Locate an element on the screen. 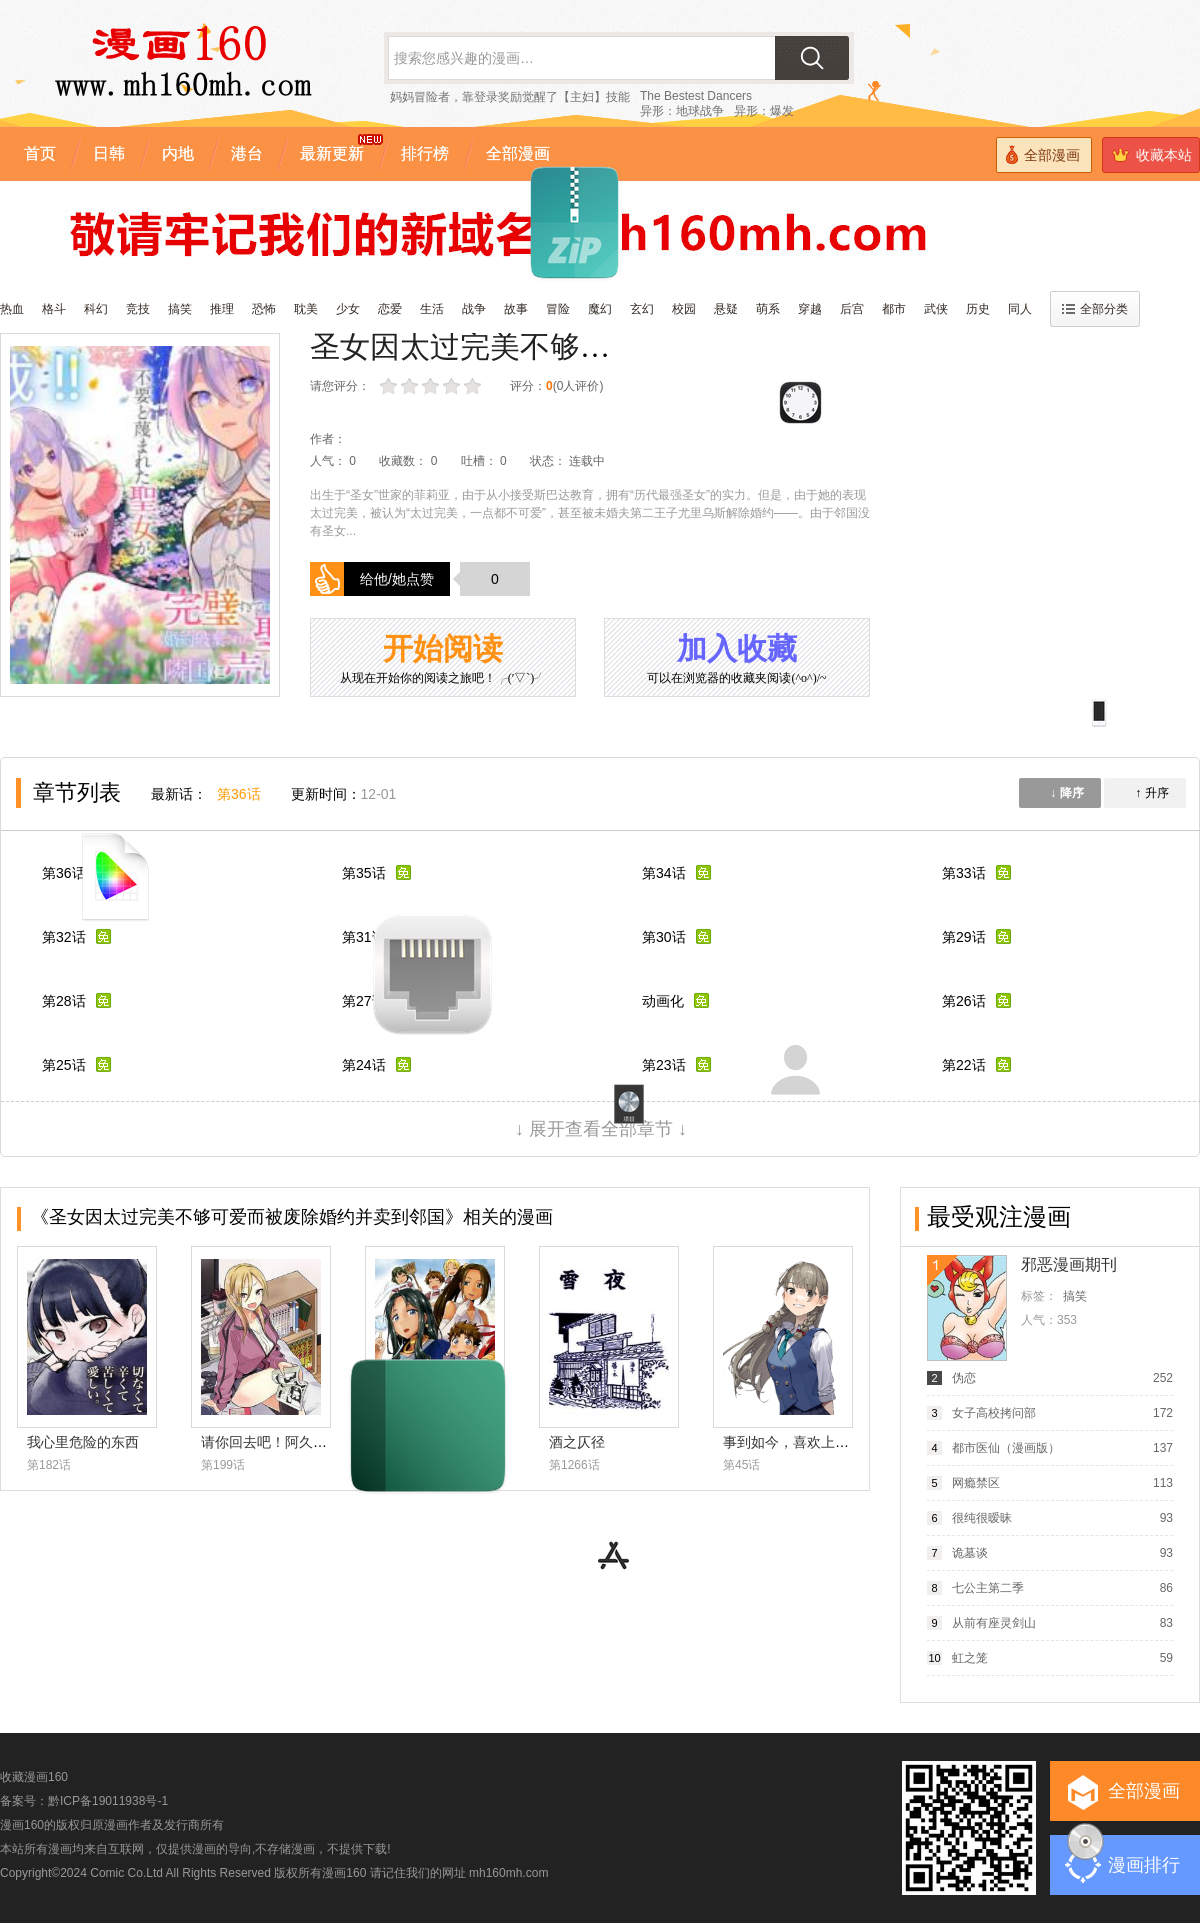  configure audio video bridging network settings is located at coordinates (432, 973).